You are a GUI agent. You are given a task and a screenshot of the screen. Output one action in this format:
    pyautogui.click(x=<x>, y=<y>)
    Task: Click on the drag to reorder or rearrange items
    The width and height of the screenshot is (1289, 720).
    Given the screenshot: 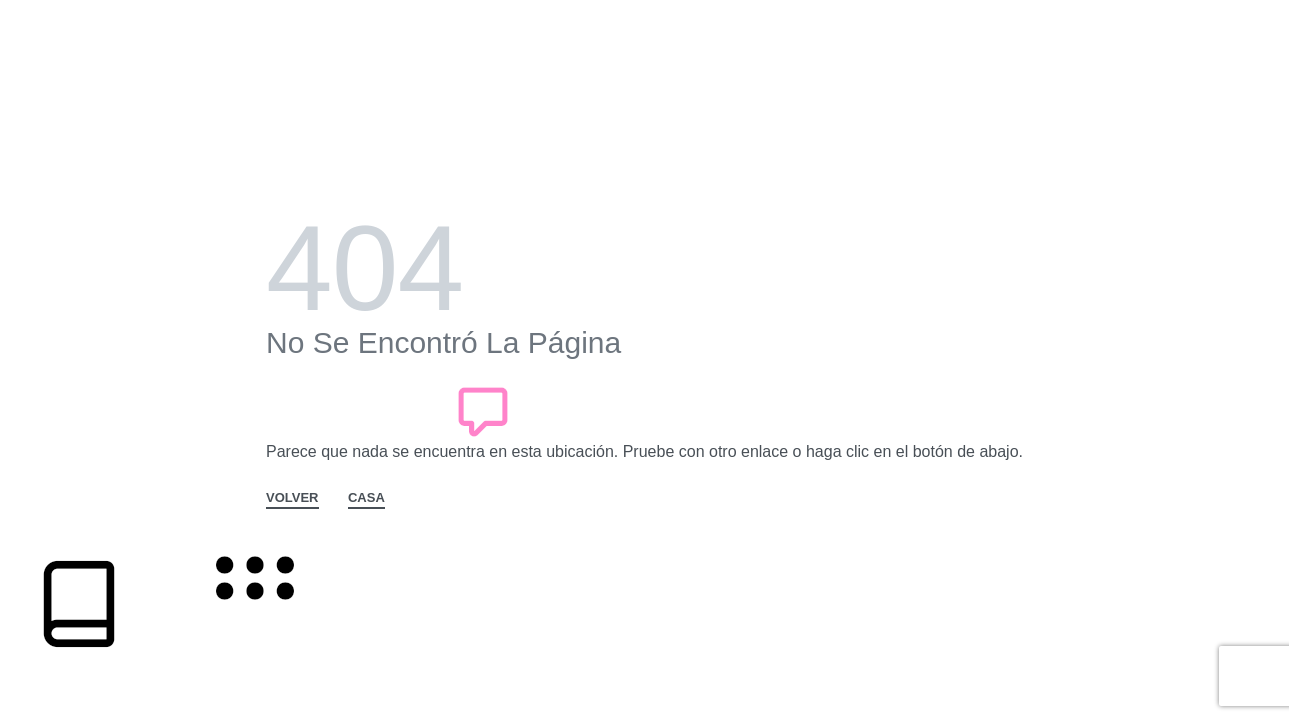 What is the action you would take?
    pyautogui.click(x=255, y=578)
    